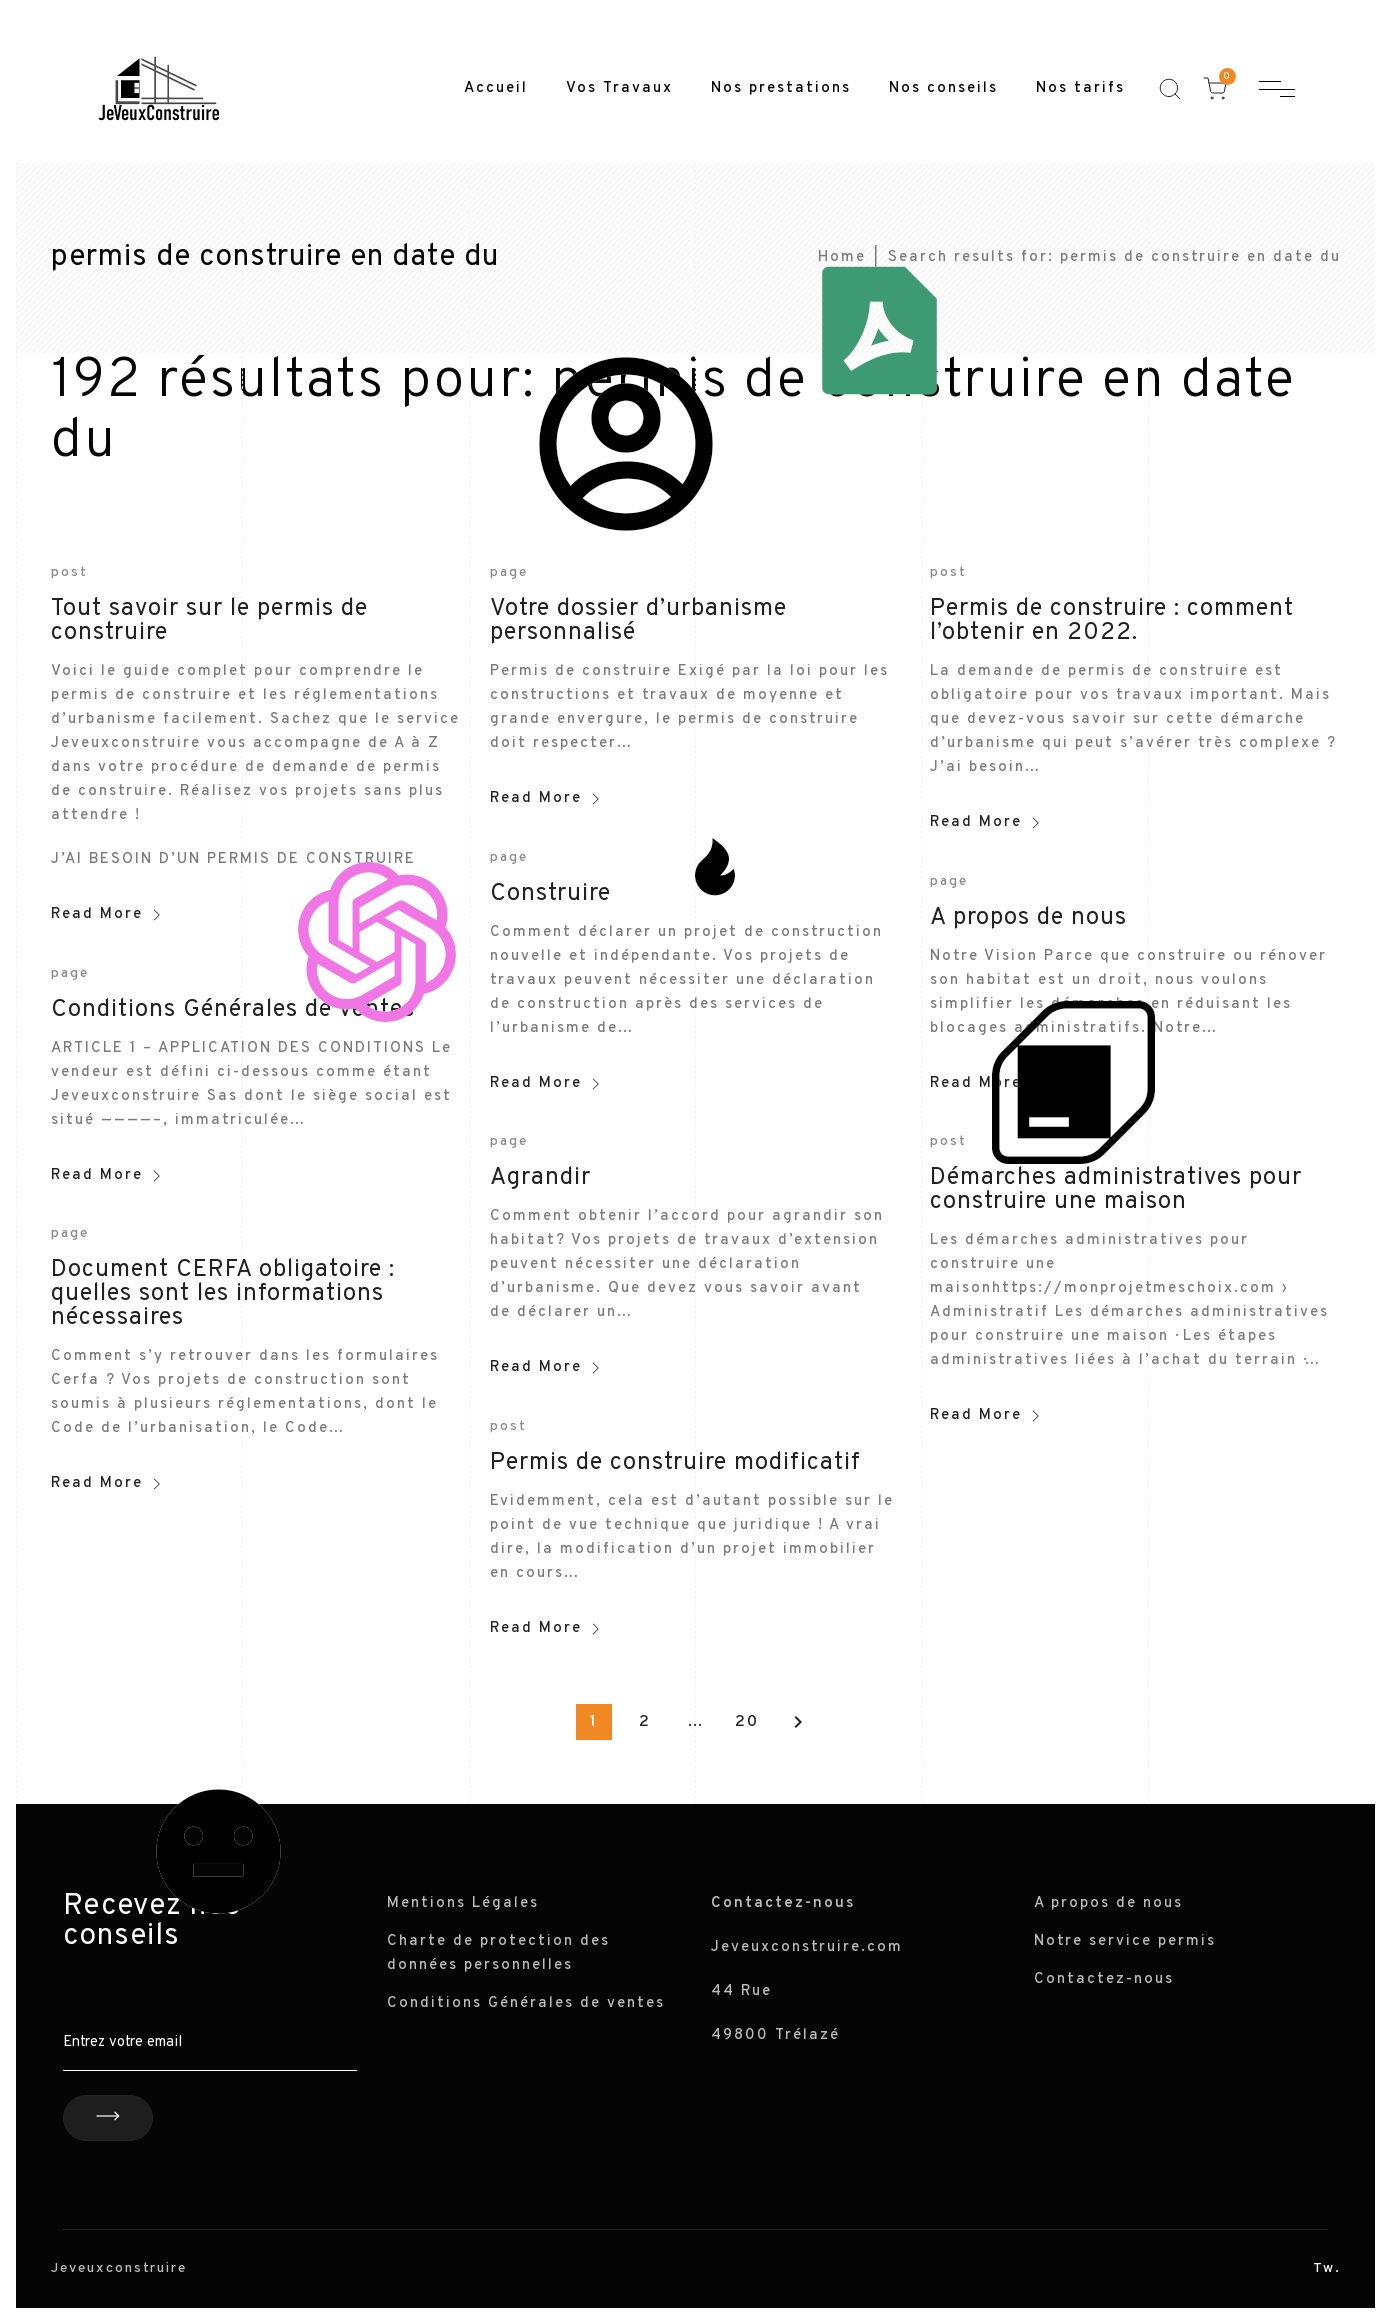  What do you see at coordinates (377, 942) in the screenshot?
I see `open the OpenAI app or service` at bounding box center [377, 942].